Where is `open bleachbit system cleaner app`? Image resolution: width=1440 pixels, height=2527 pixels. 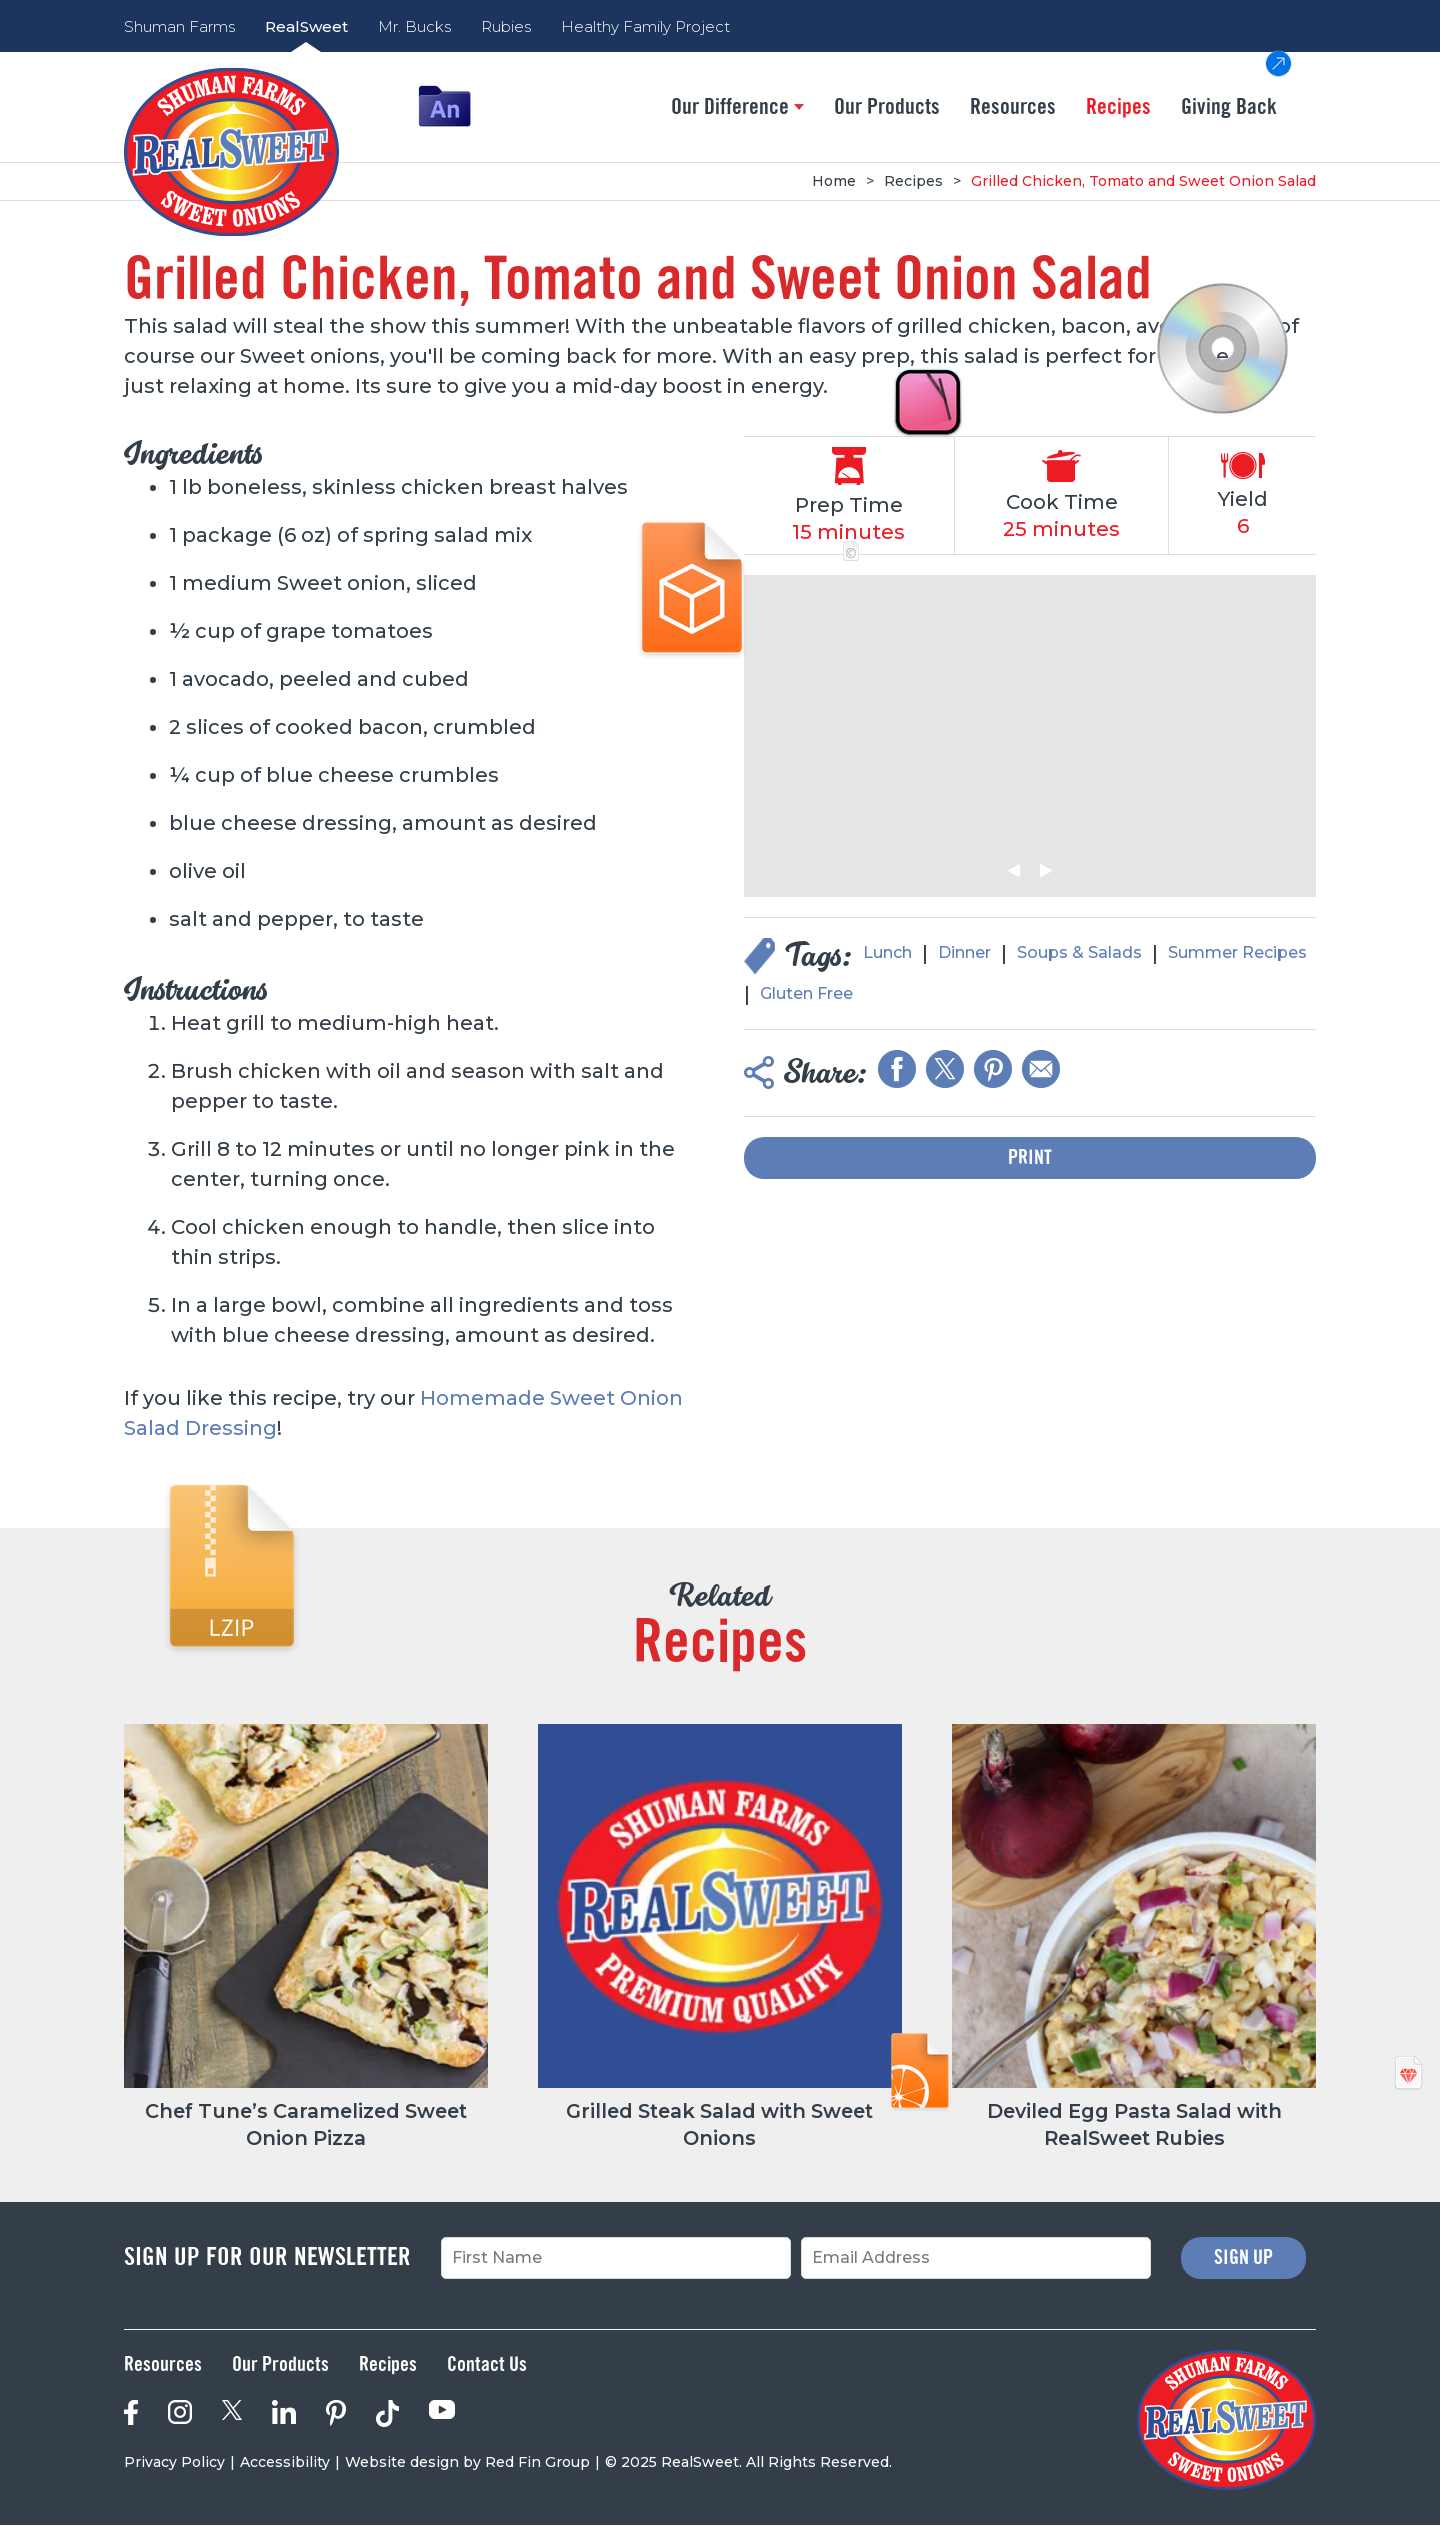
open bleachbit system cleaner app is located at coordinates (928, 402).